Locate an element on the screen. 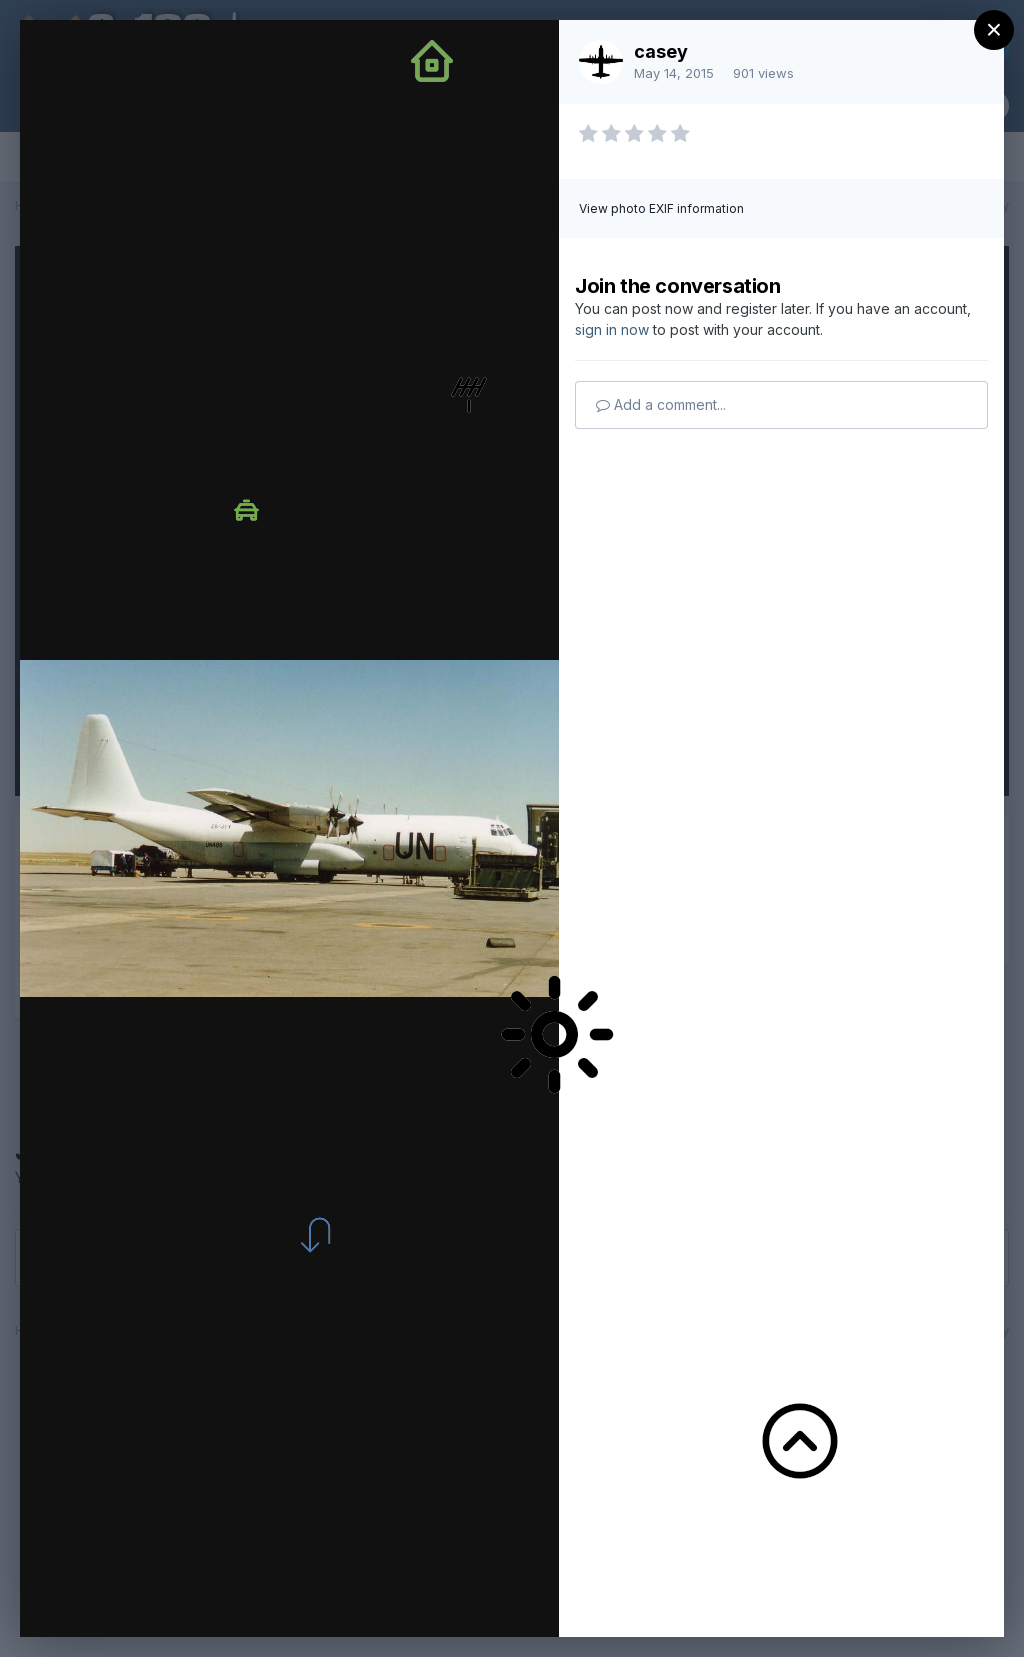 This screenshot has height=1657, width=1024. increase screen brightness is located at coordinates (554, 1034).